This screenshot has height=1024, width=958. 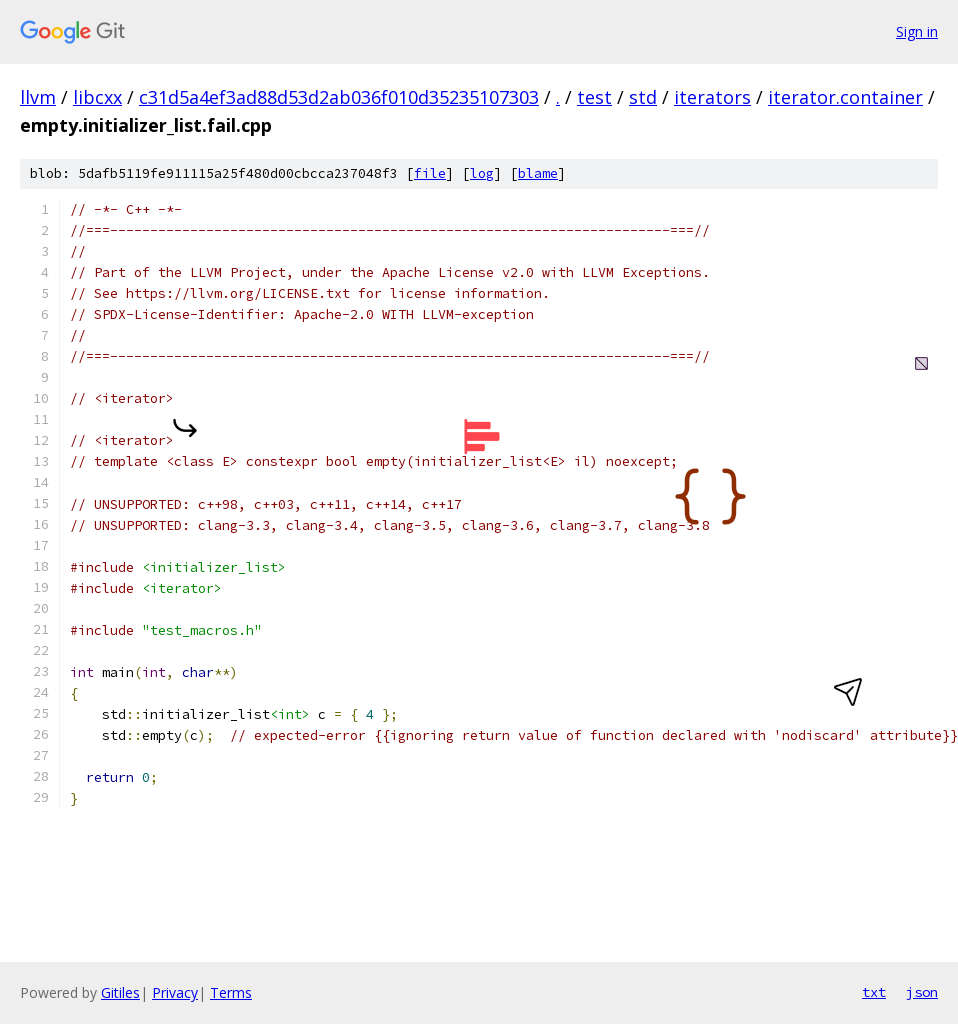 I want to click on view horizontal bar chart data, so click(x=480, y=436).